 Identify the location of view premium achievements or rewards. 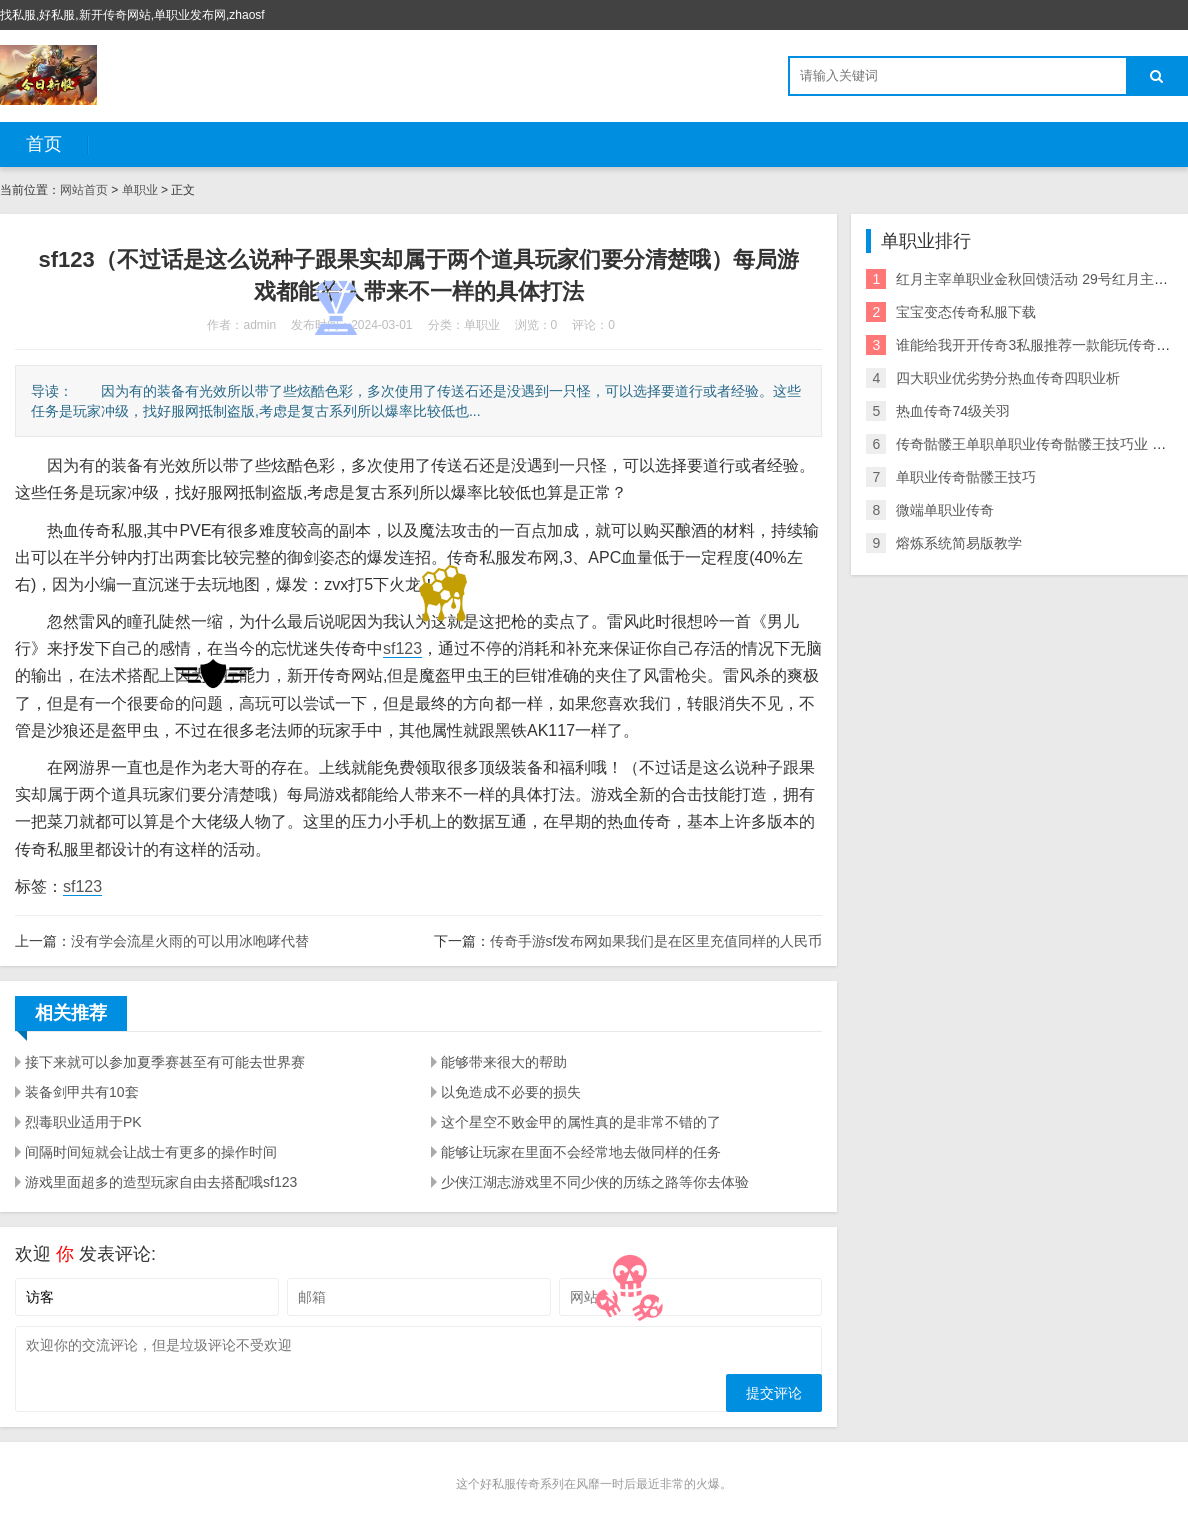
(336, 307).